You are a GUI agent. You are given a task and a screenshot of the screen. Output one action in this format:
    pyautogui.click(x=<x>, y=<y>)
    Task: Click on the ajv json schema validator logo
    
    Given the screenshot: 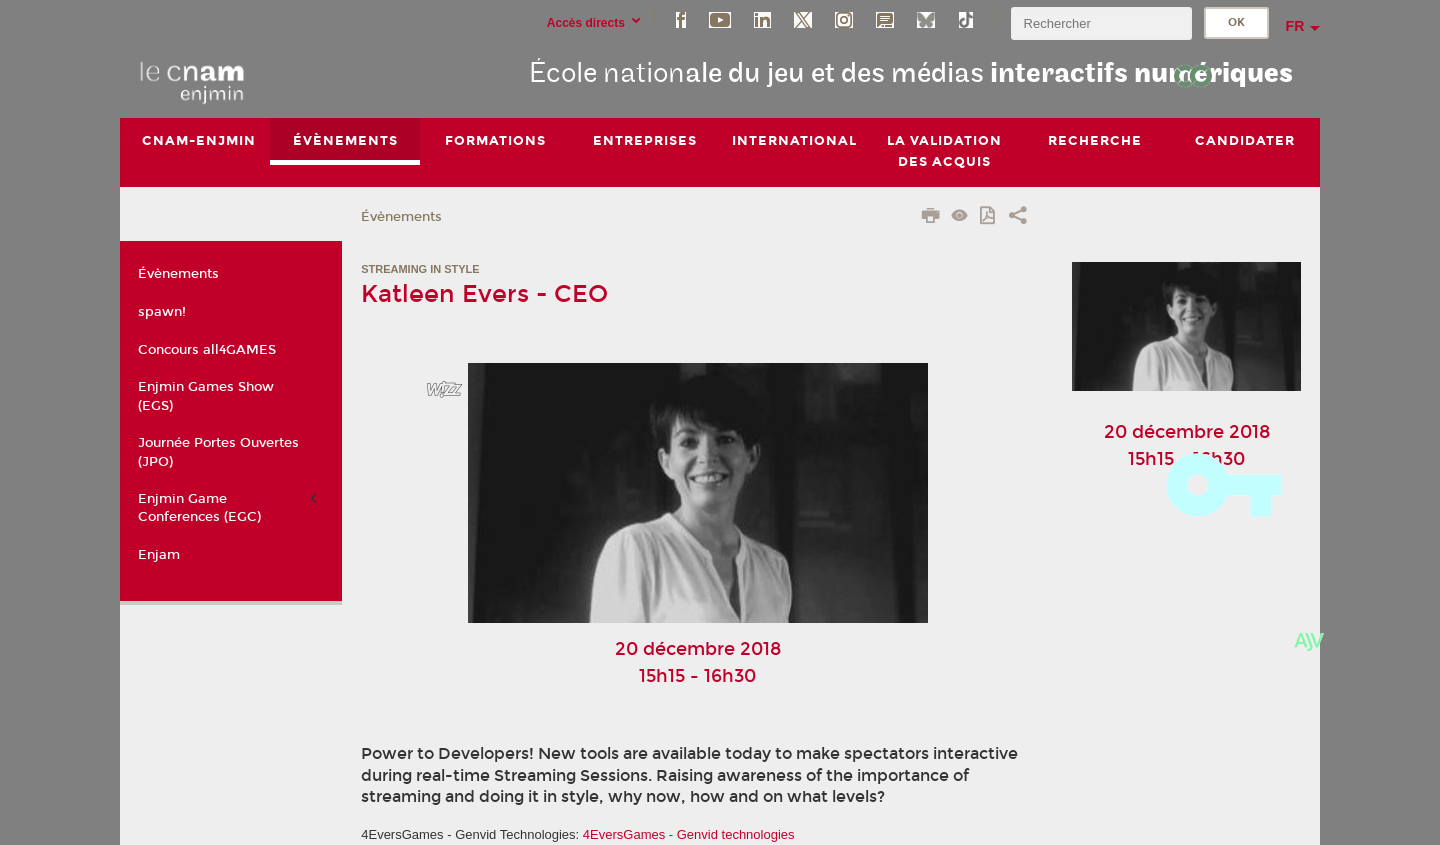 What is the action you would take?
    pyautogui.click(x=1309, y=642)
    